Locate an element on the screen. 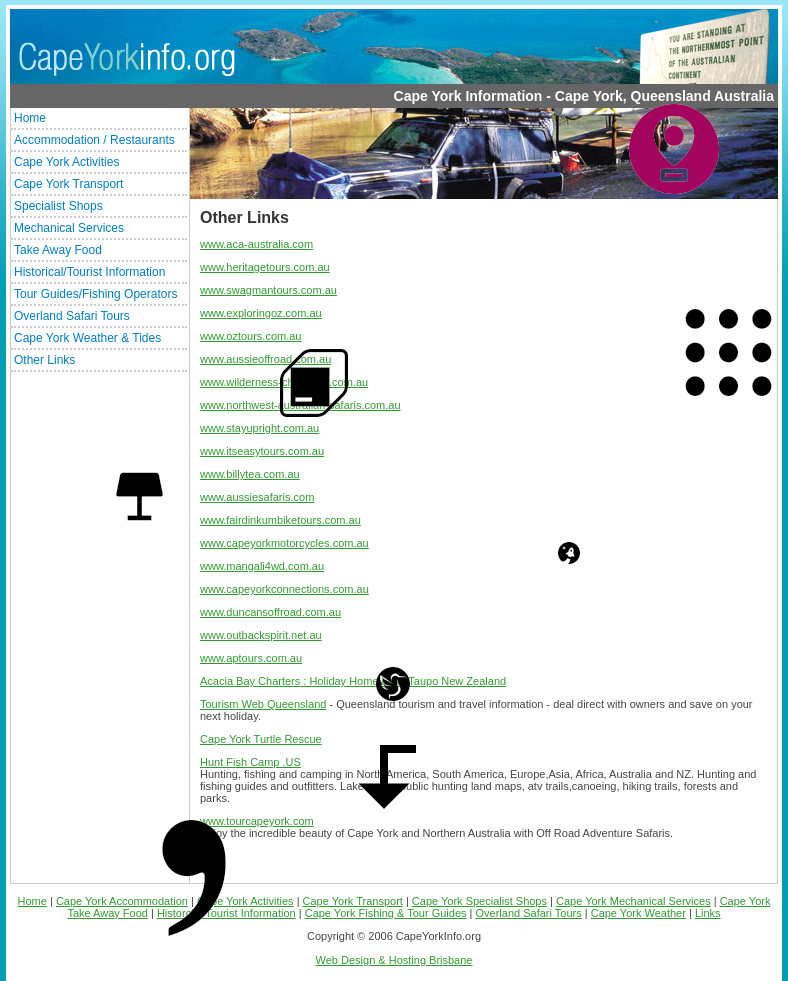 The width and height of the screenshot is (788, 981). maplibre mapping library logo is located at coordinates (674, 149).